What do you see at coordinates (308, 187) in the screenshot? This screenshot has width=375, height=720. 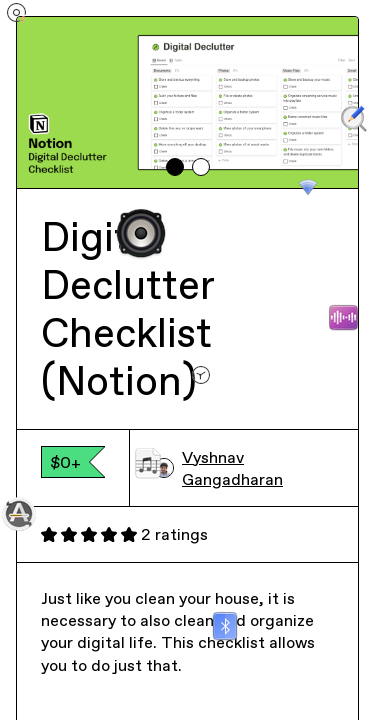 I see `indicates wireless network connection status` at bounding box center [308, 187].